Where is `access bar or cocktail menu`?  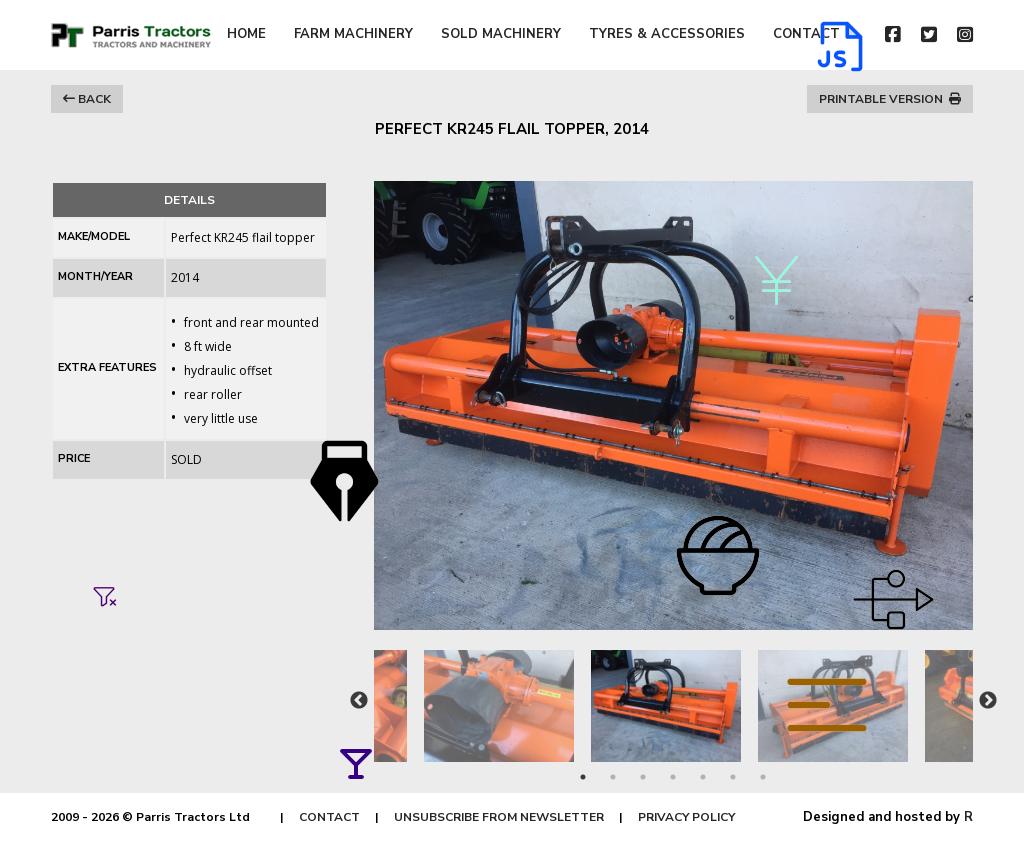
access bar or cocktail menu is located at coordinates (356, 763).